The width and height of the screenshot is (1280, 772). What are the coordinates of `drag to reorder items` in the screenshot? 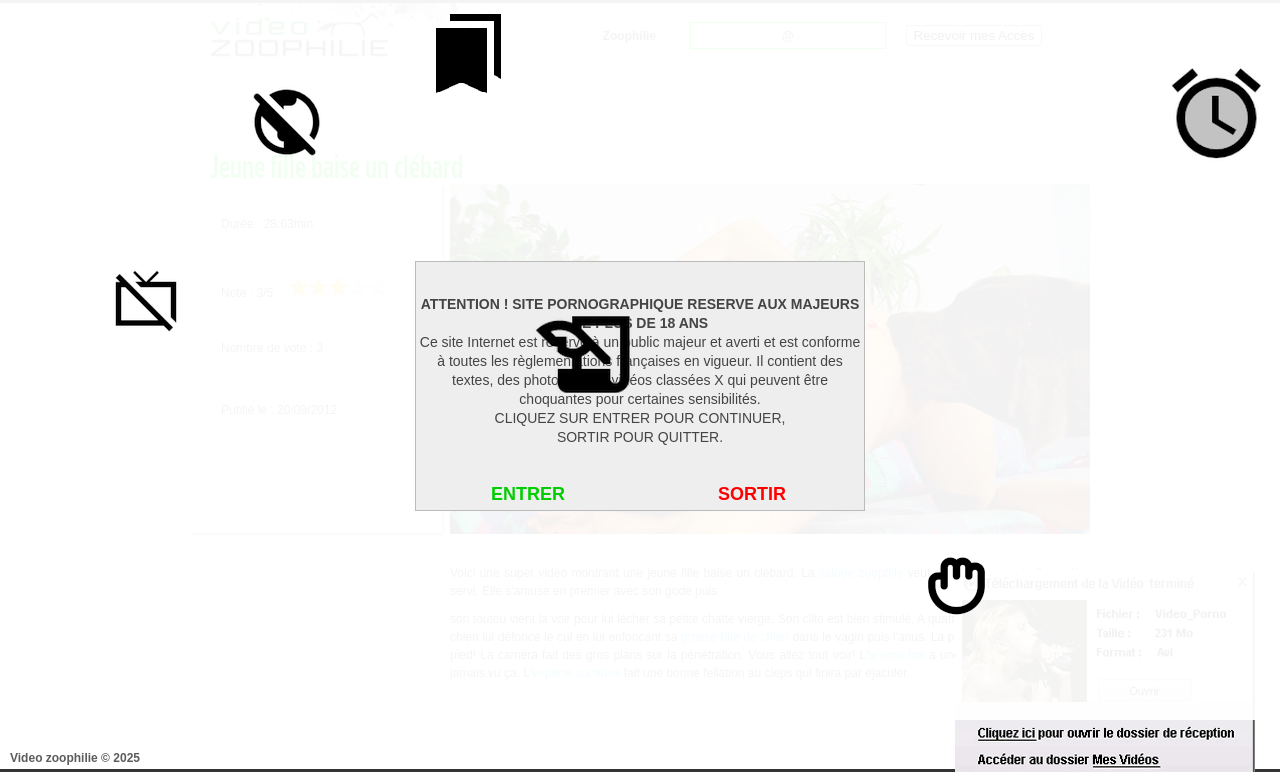 It's located at (956, 578).